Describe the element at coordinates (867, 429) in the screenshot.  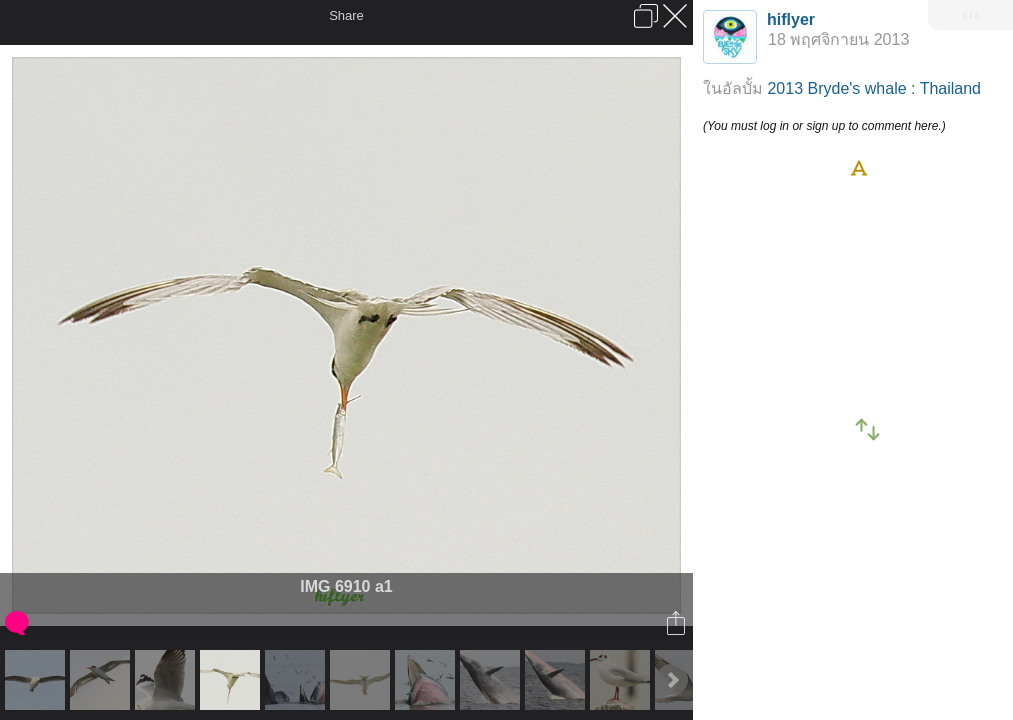
I see `switch the order of items vertically` at that location.